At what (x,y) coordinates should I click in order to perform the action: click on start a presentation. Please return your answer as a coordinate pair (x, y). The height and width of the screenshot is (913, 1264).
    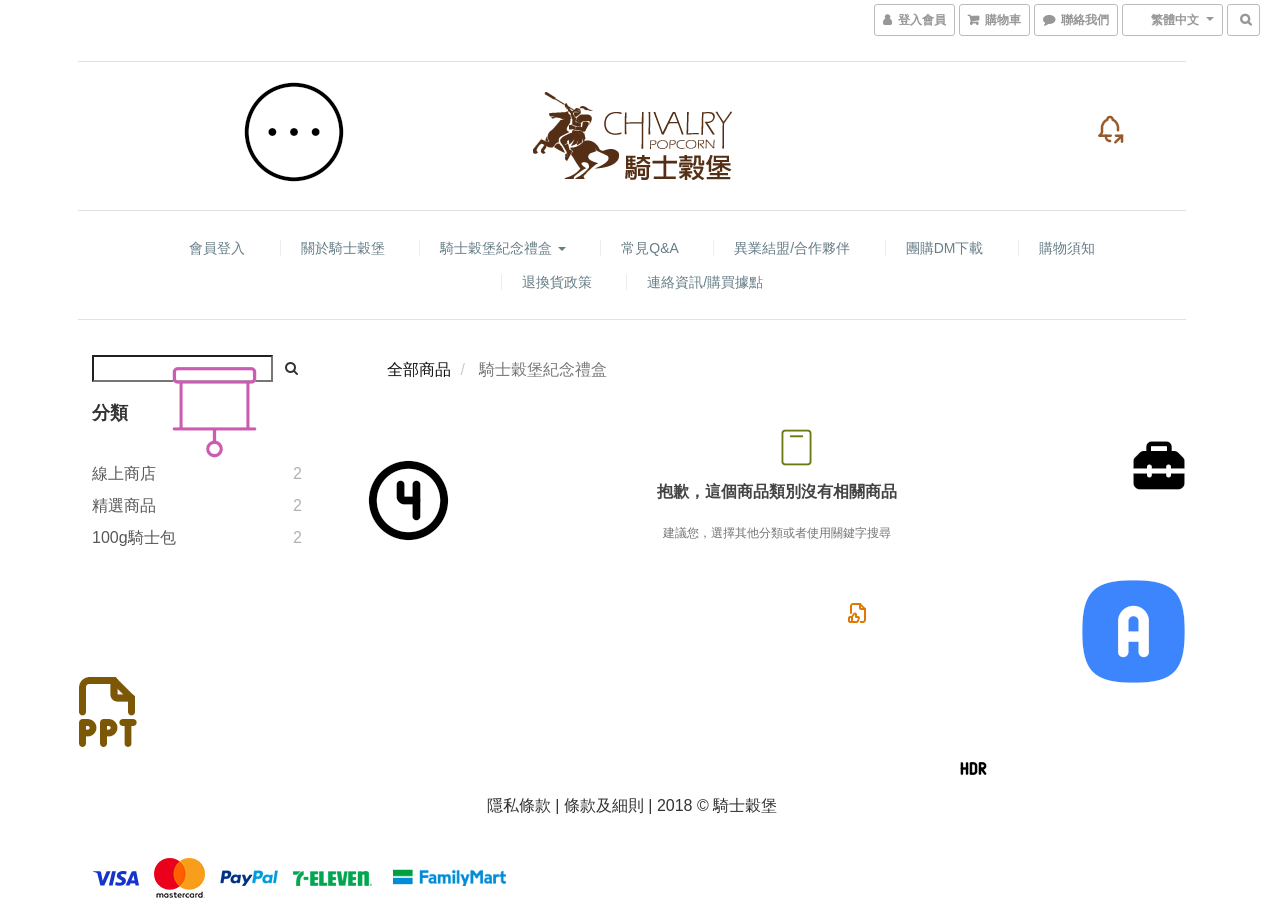
    Looking at the image, I should click on (214, 405).